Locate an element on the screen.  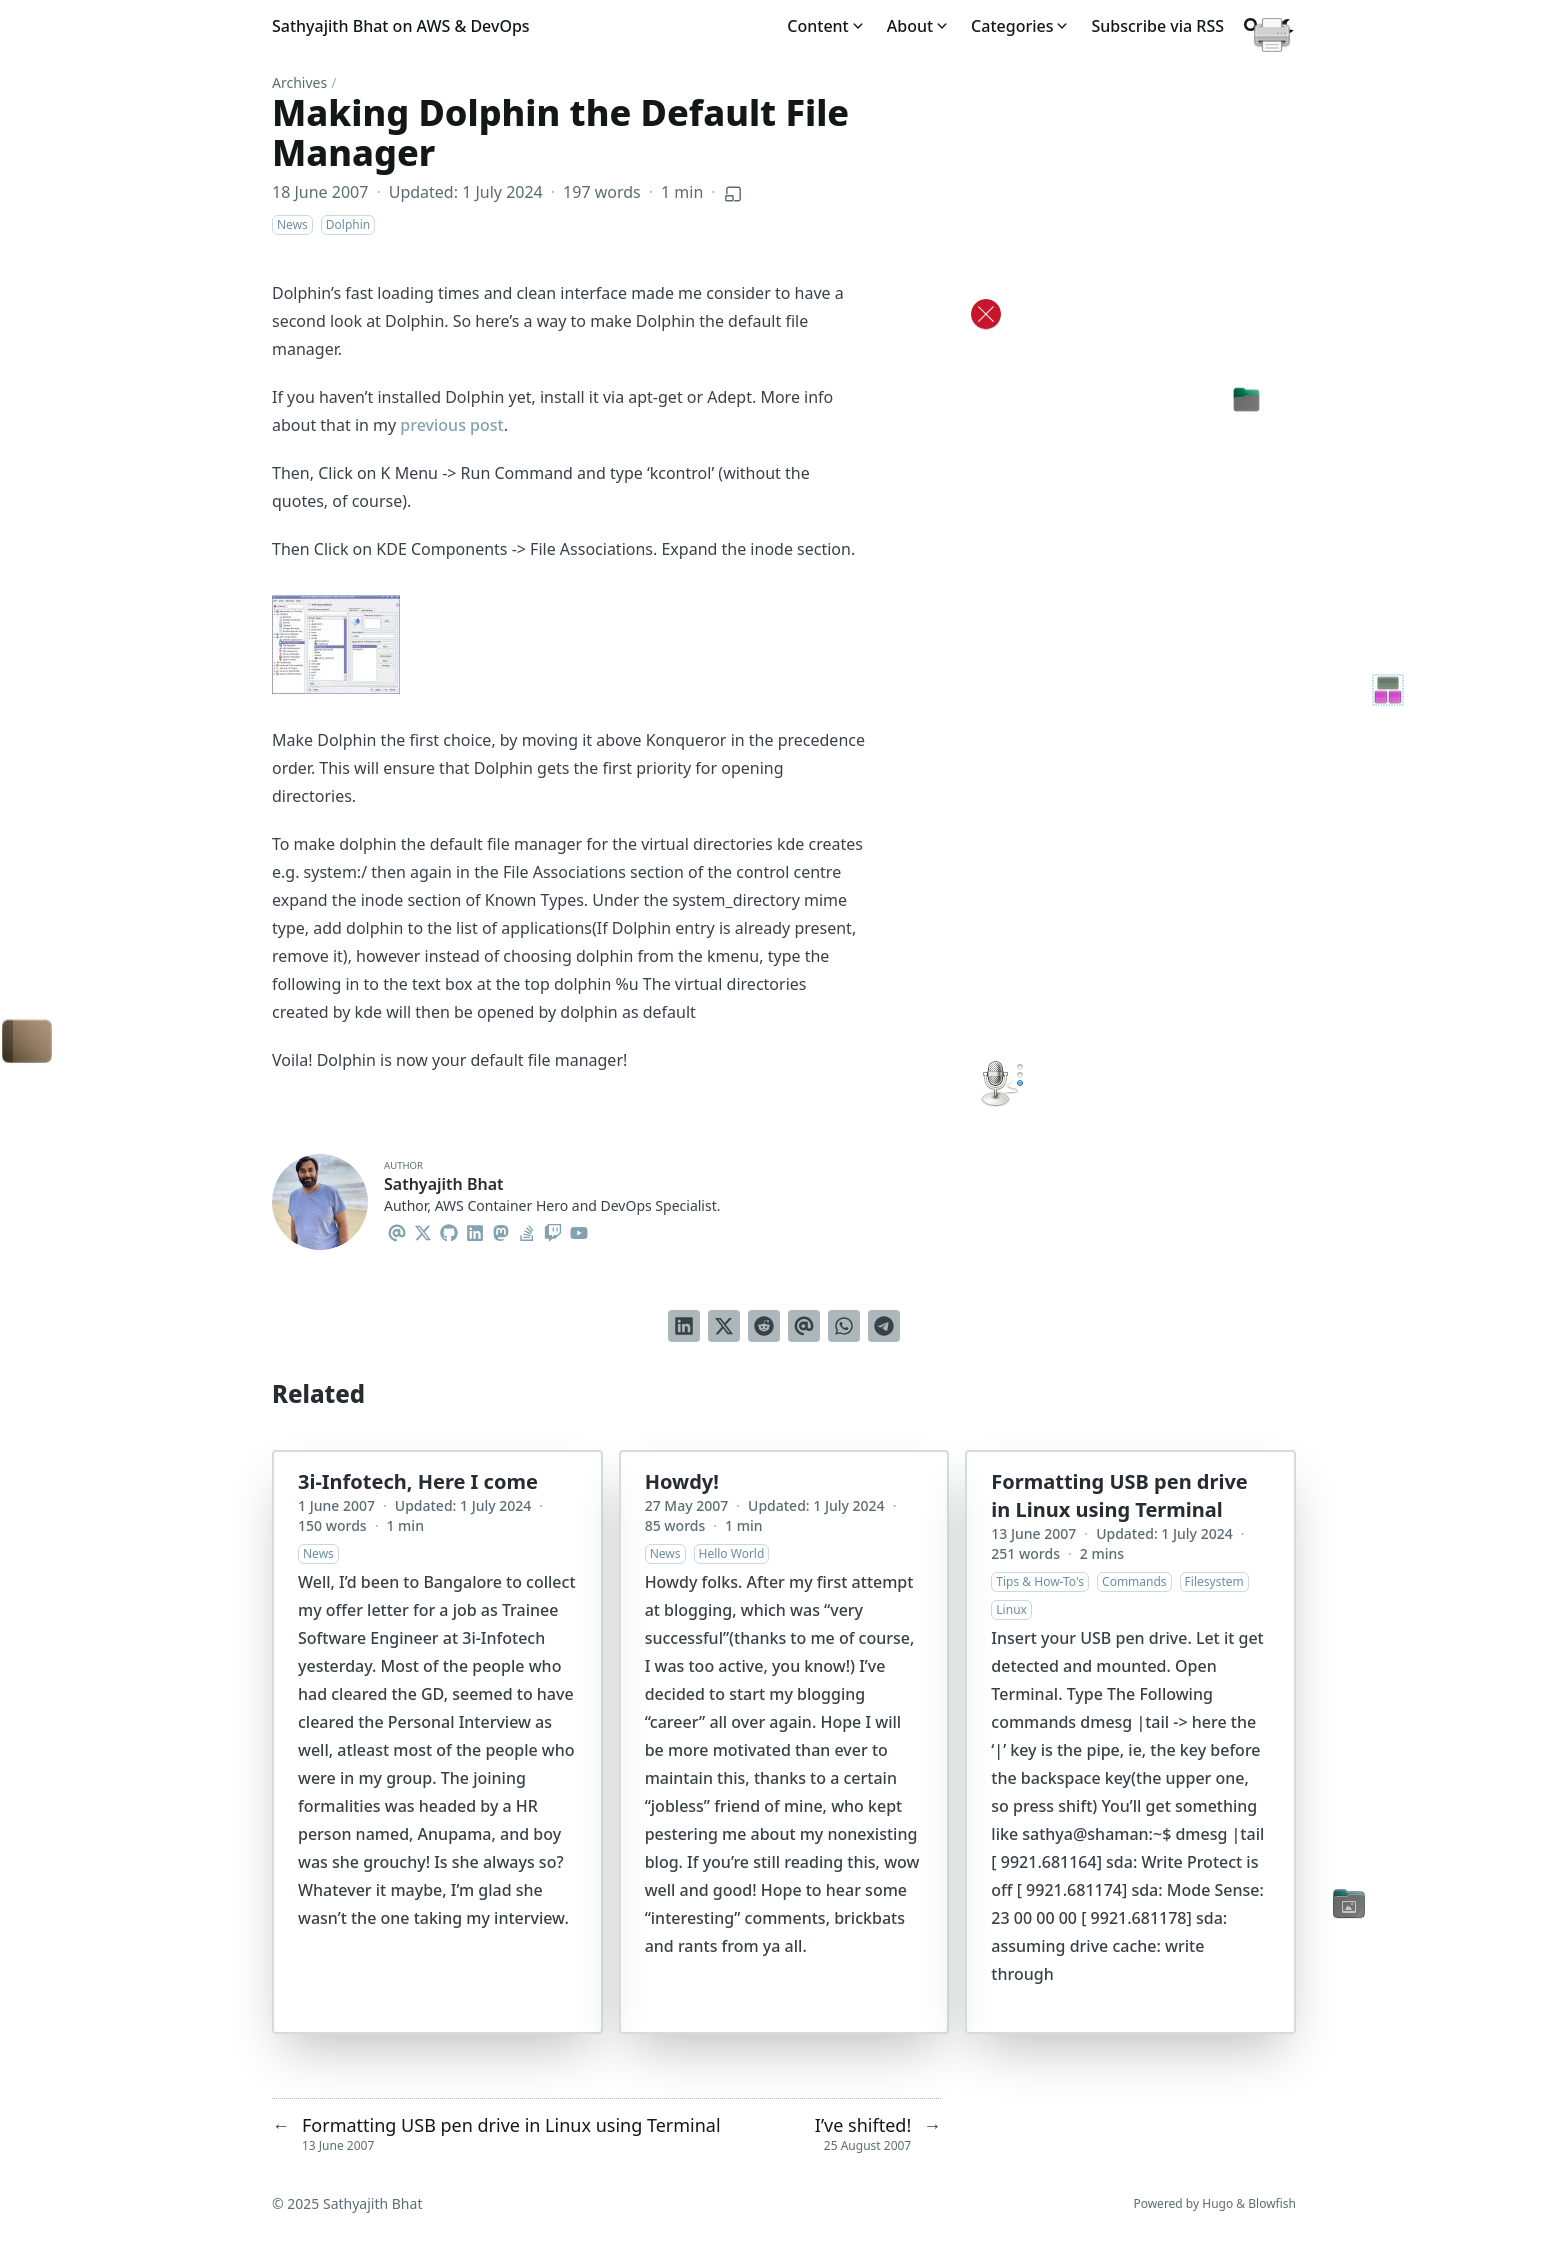
indicates an Insync synchronization error is located at coordinates (986, 314).